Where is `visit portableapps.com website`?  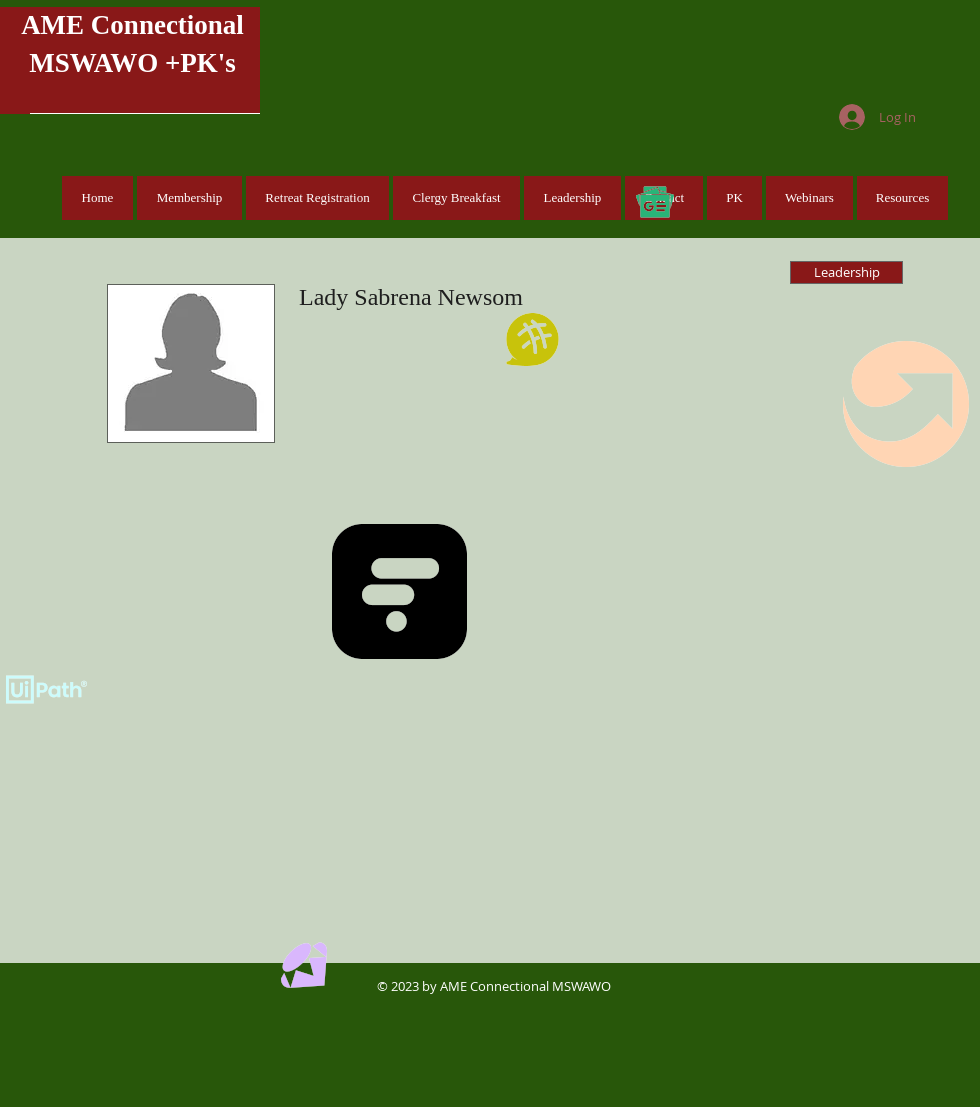 visit portableapps.com website is located at coordinates (906, 404).